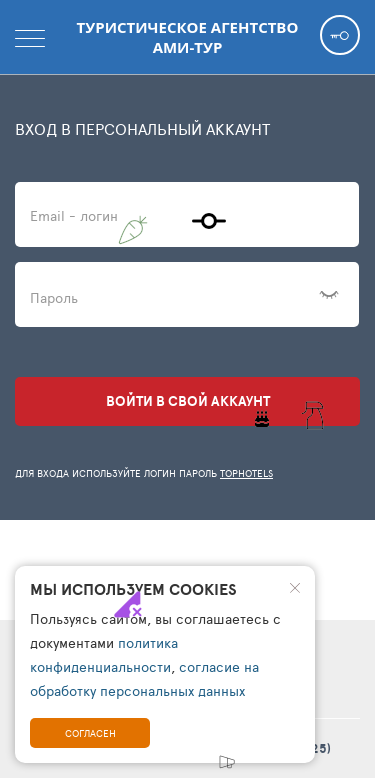 This screenshot has height=778, width=375. What do you see at coordinates (262, 419) in the screenshot?
I see `view birthday or celebration reminders` at bounding box center [262, 419].